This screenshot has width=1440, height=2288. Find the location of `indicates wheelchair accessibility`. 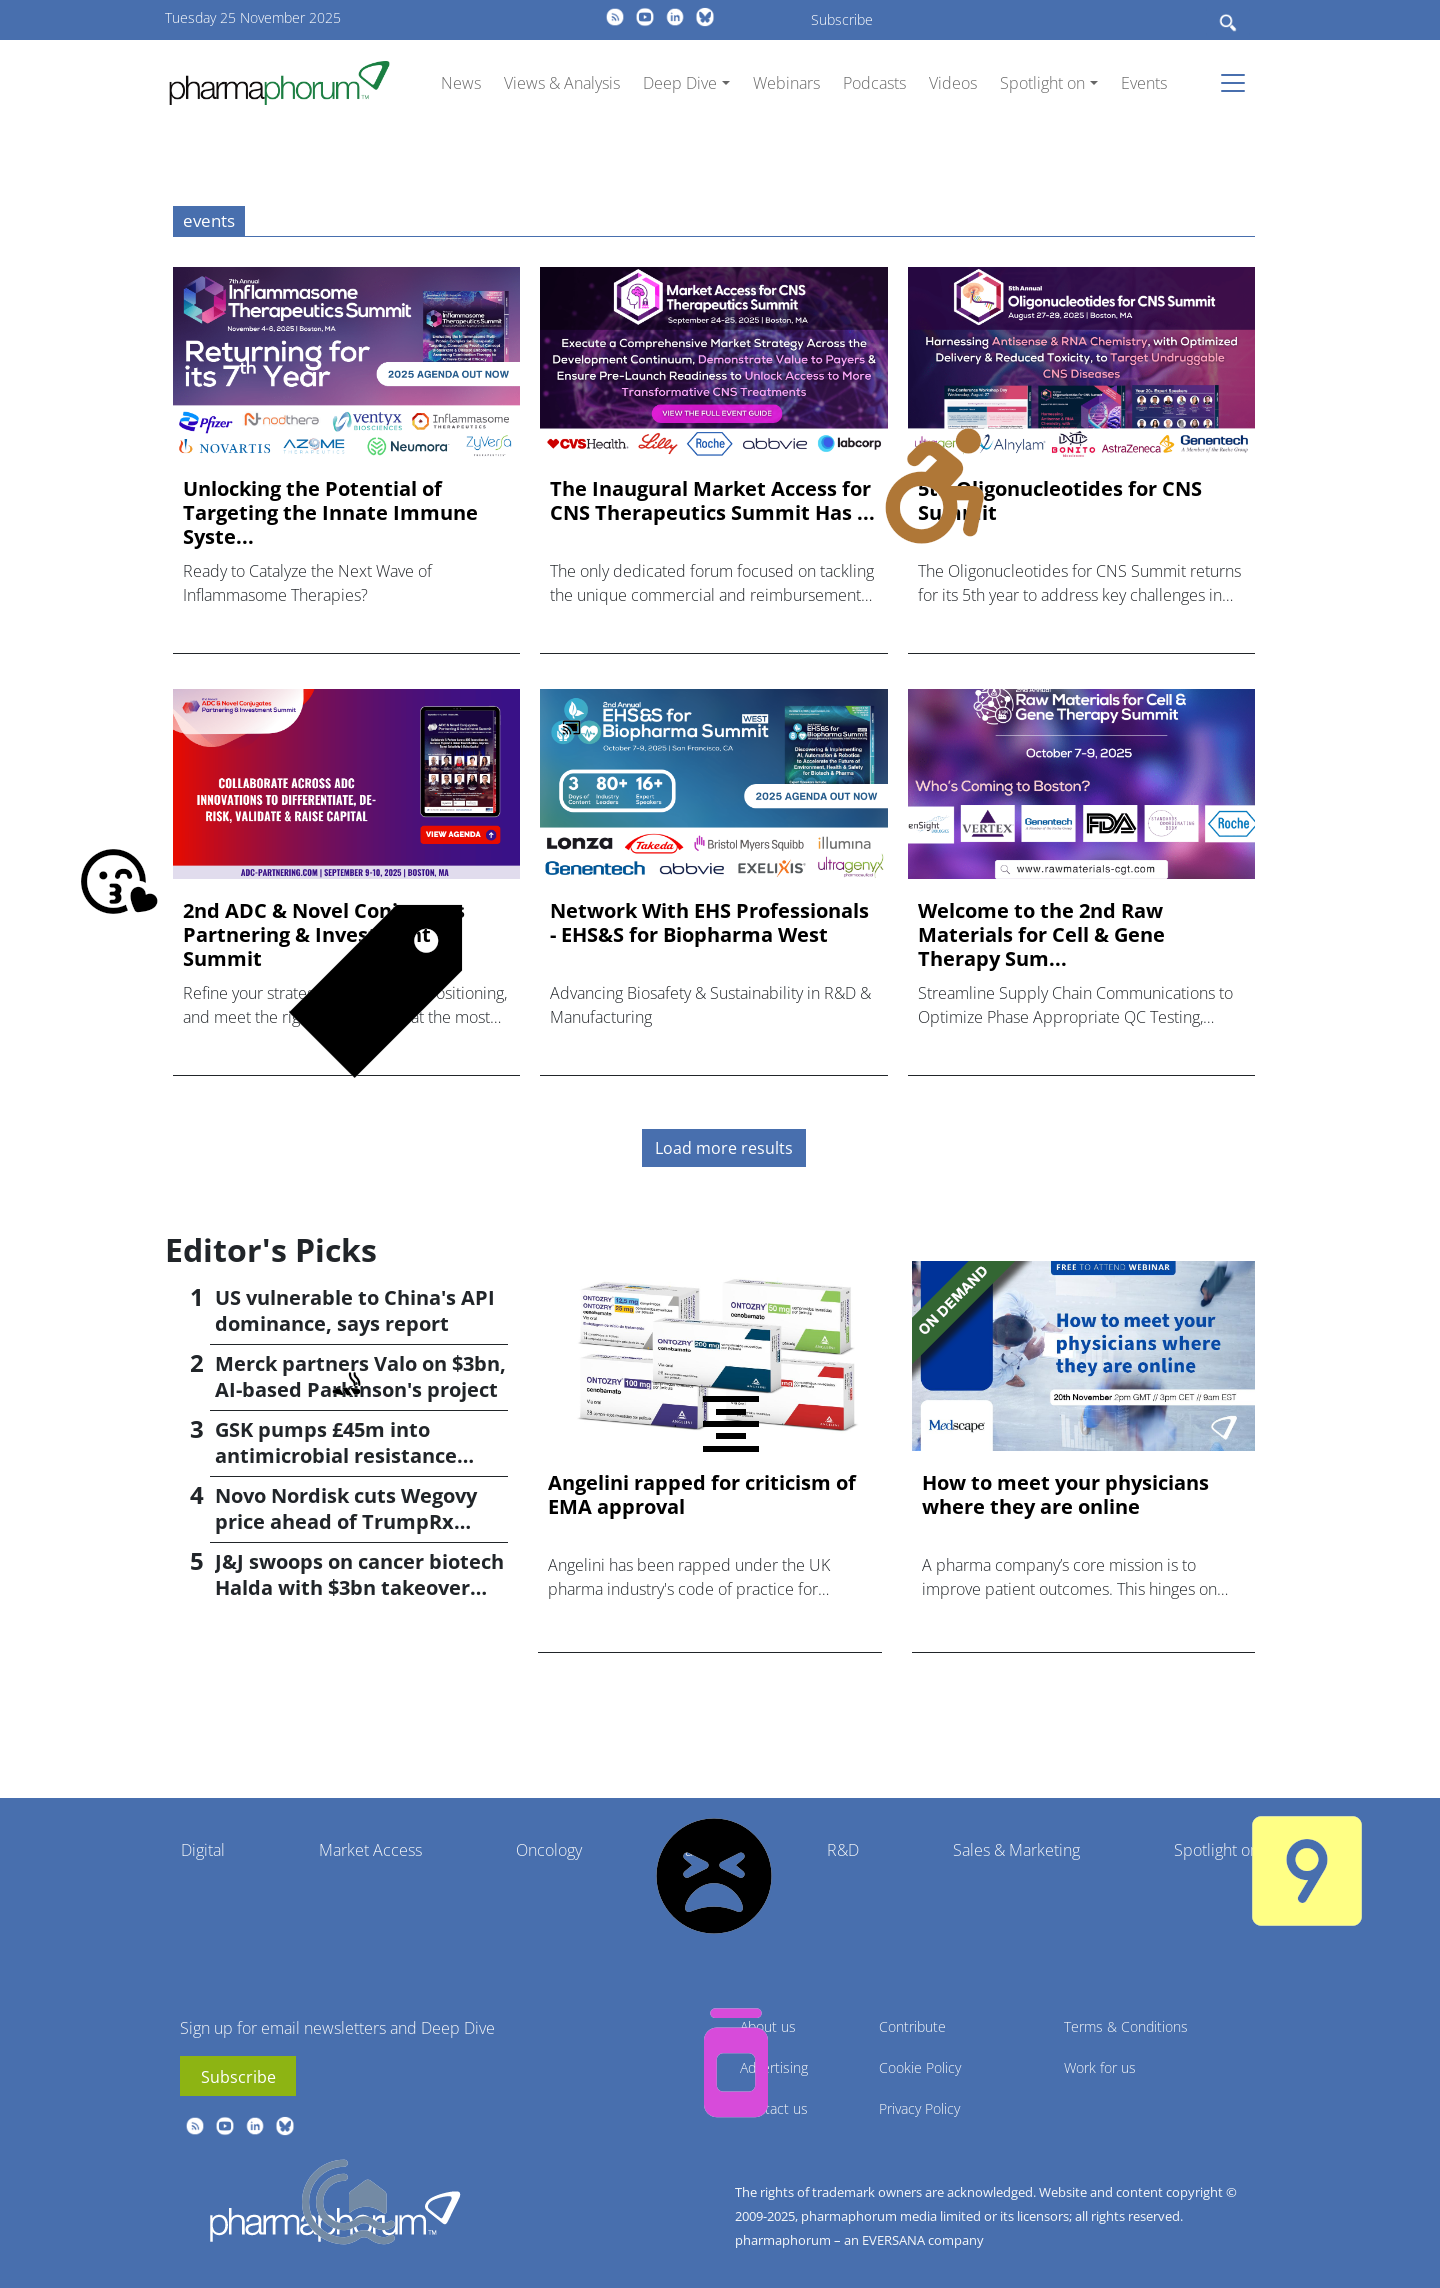

indicates wheelchair accessibility is located at coordinates (936, 486).